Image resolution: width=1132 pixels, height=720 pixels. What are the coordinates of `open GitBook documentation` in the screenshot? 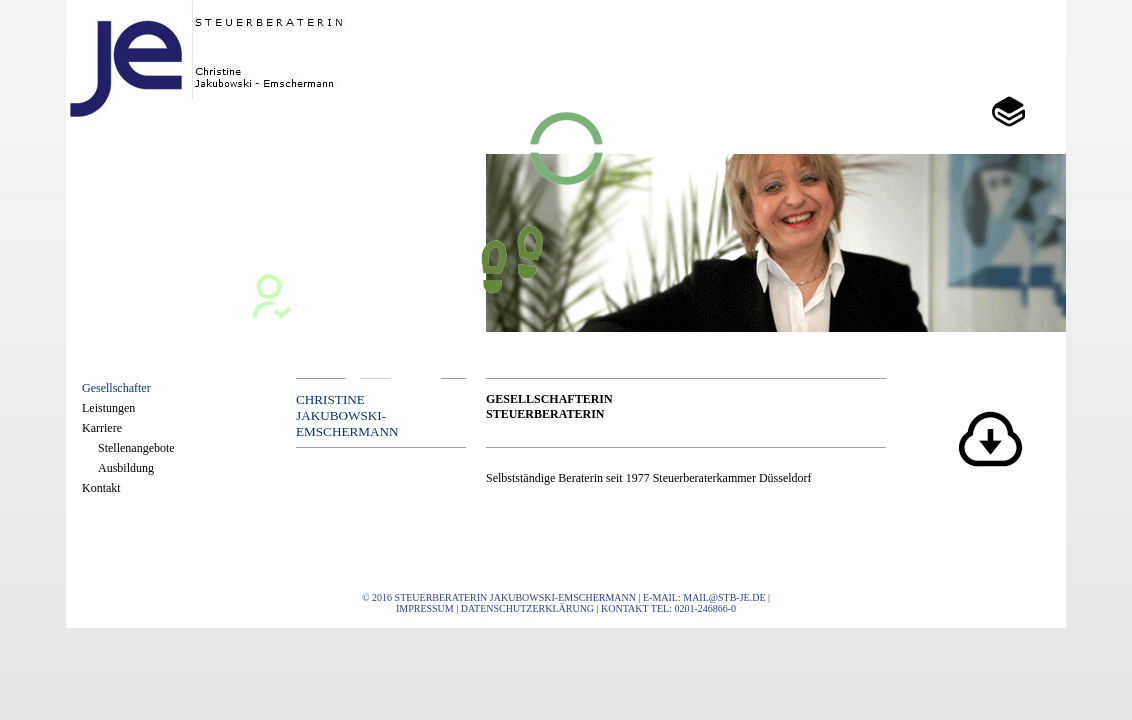 It's located at (1008, 111).